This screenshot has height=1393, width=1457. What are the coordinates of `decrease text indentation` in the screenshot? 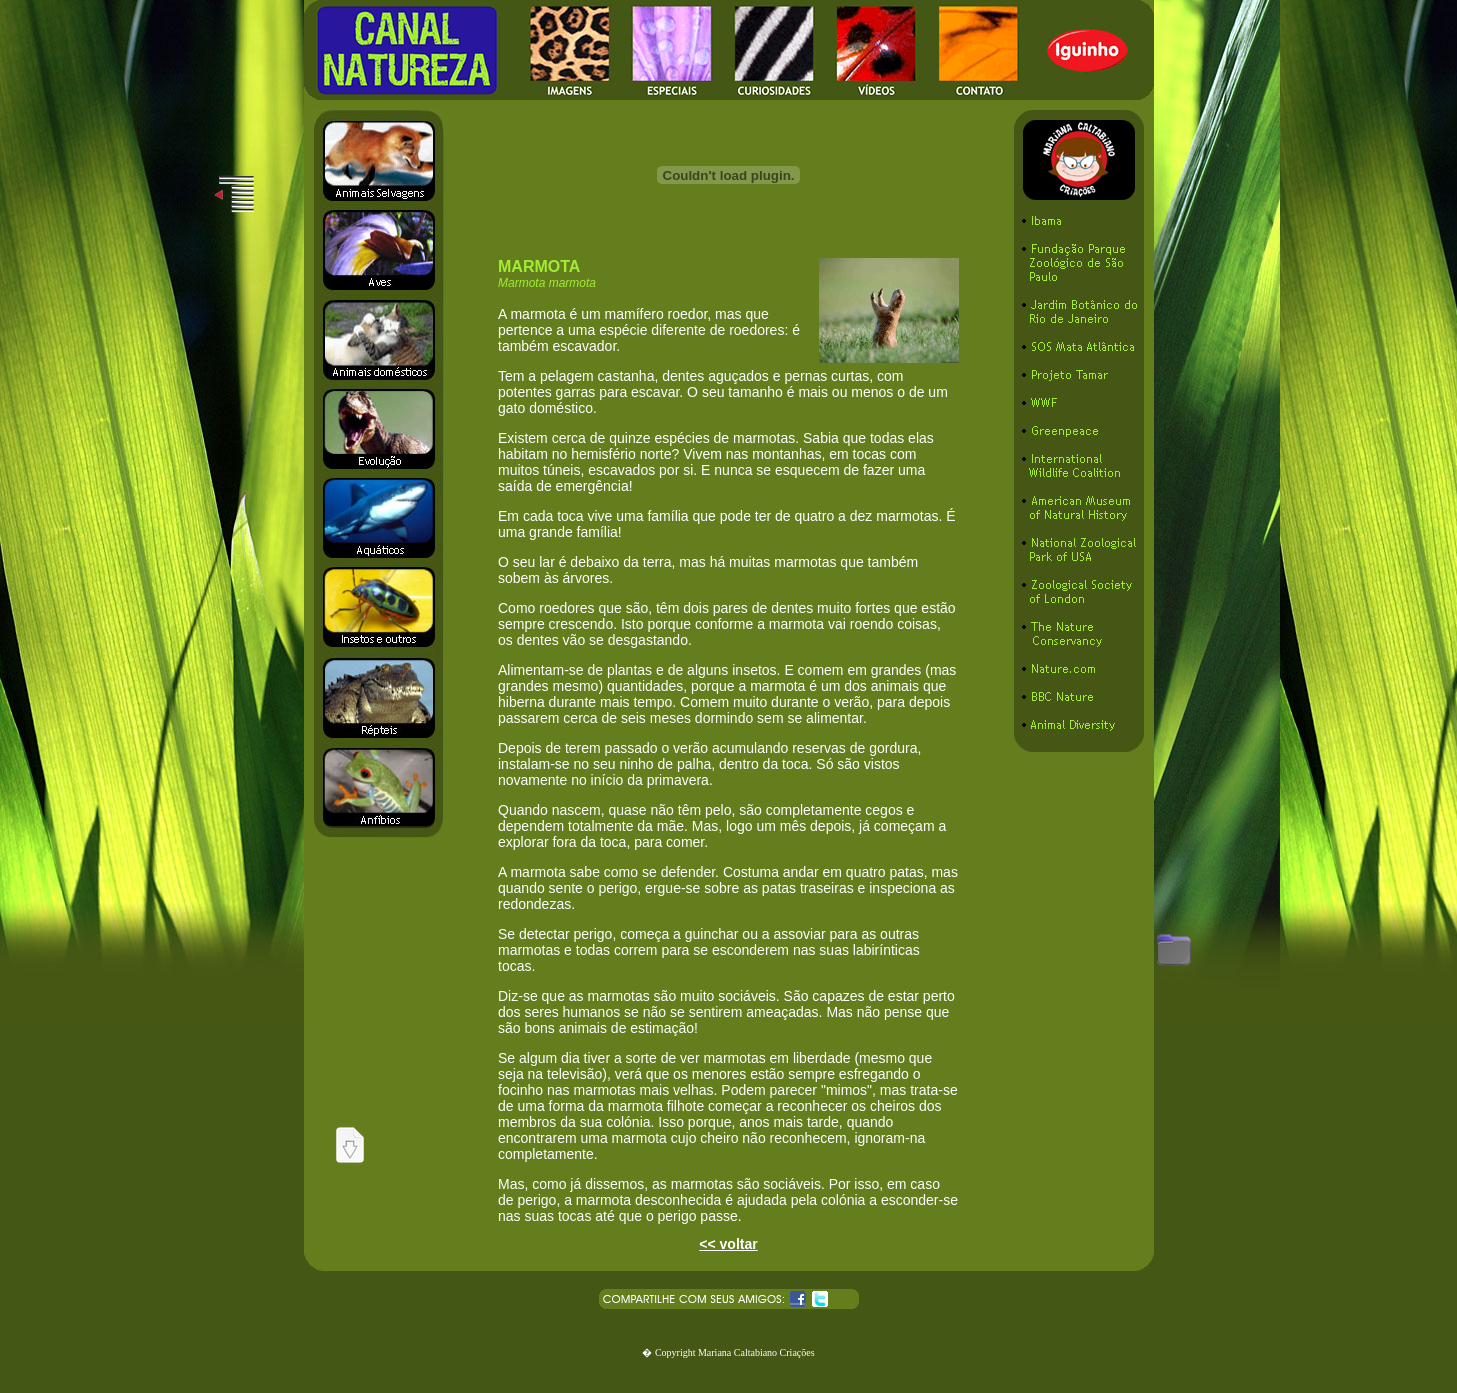 It's located at (235, 194).